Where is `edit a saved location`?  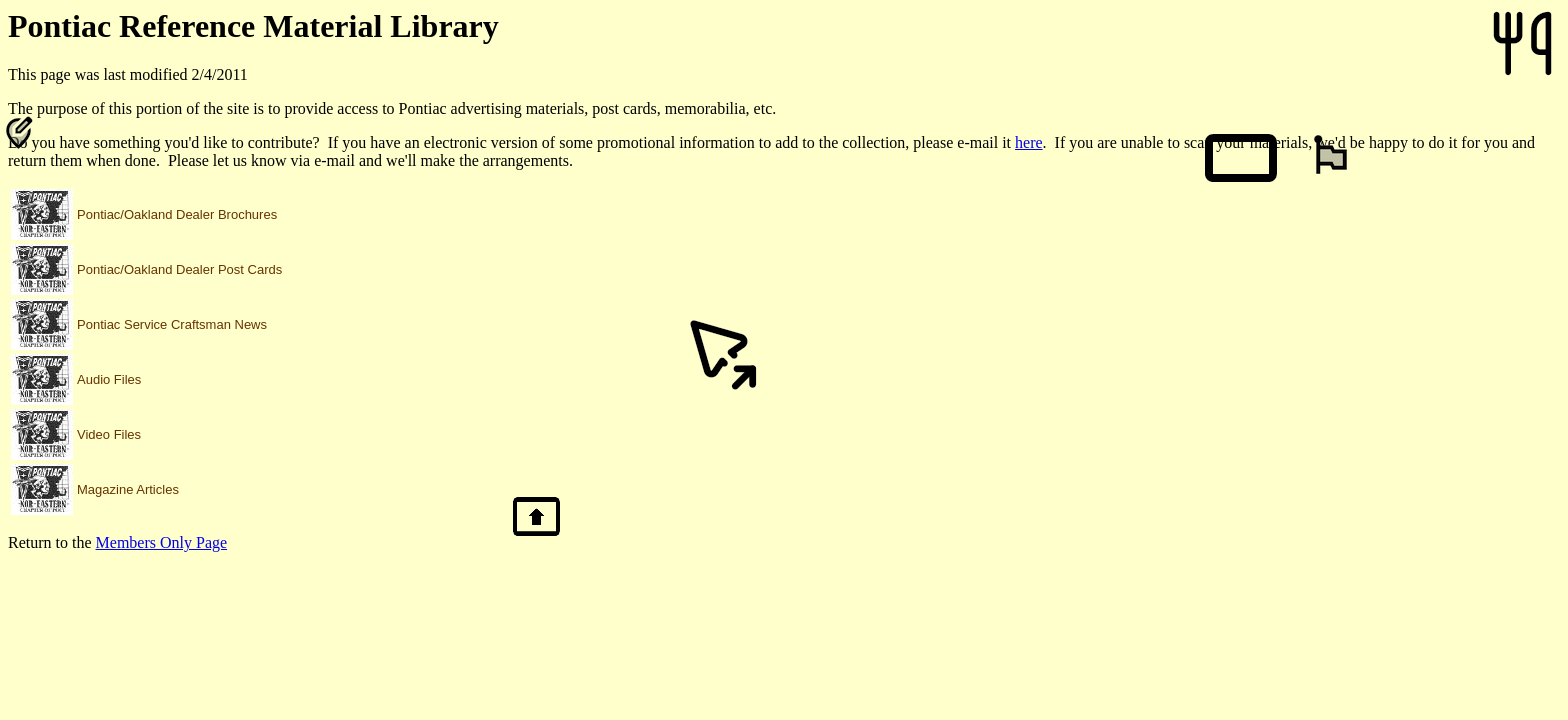
edit a saved location is located at coordinates (18, 133).